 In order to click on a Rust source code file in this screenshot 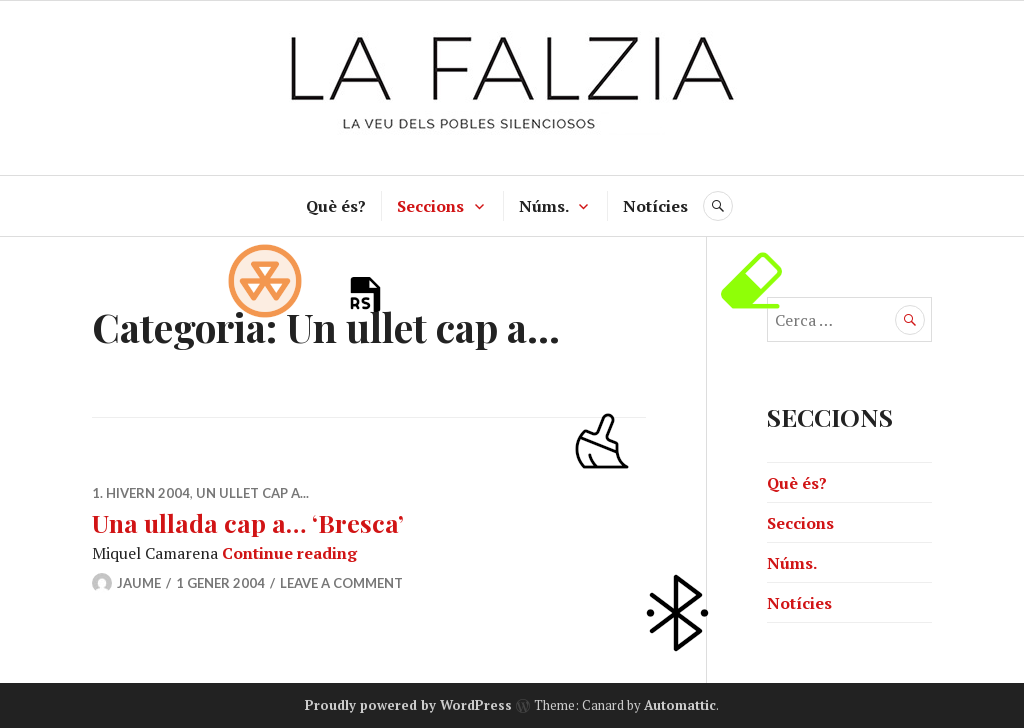, I will do `click(365, 294)`.